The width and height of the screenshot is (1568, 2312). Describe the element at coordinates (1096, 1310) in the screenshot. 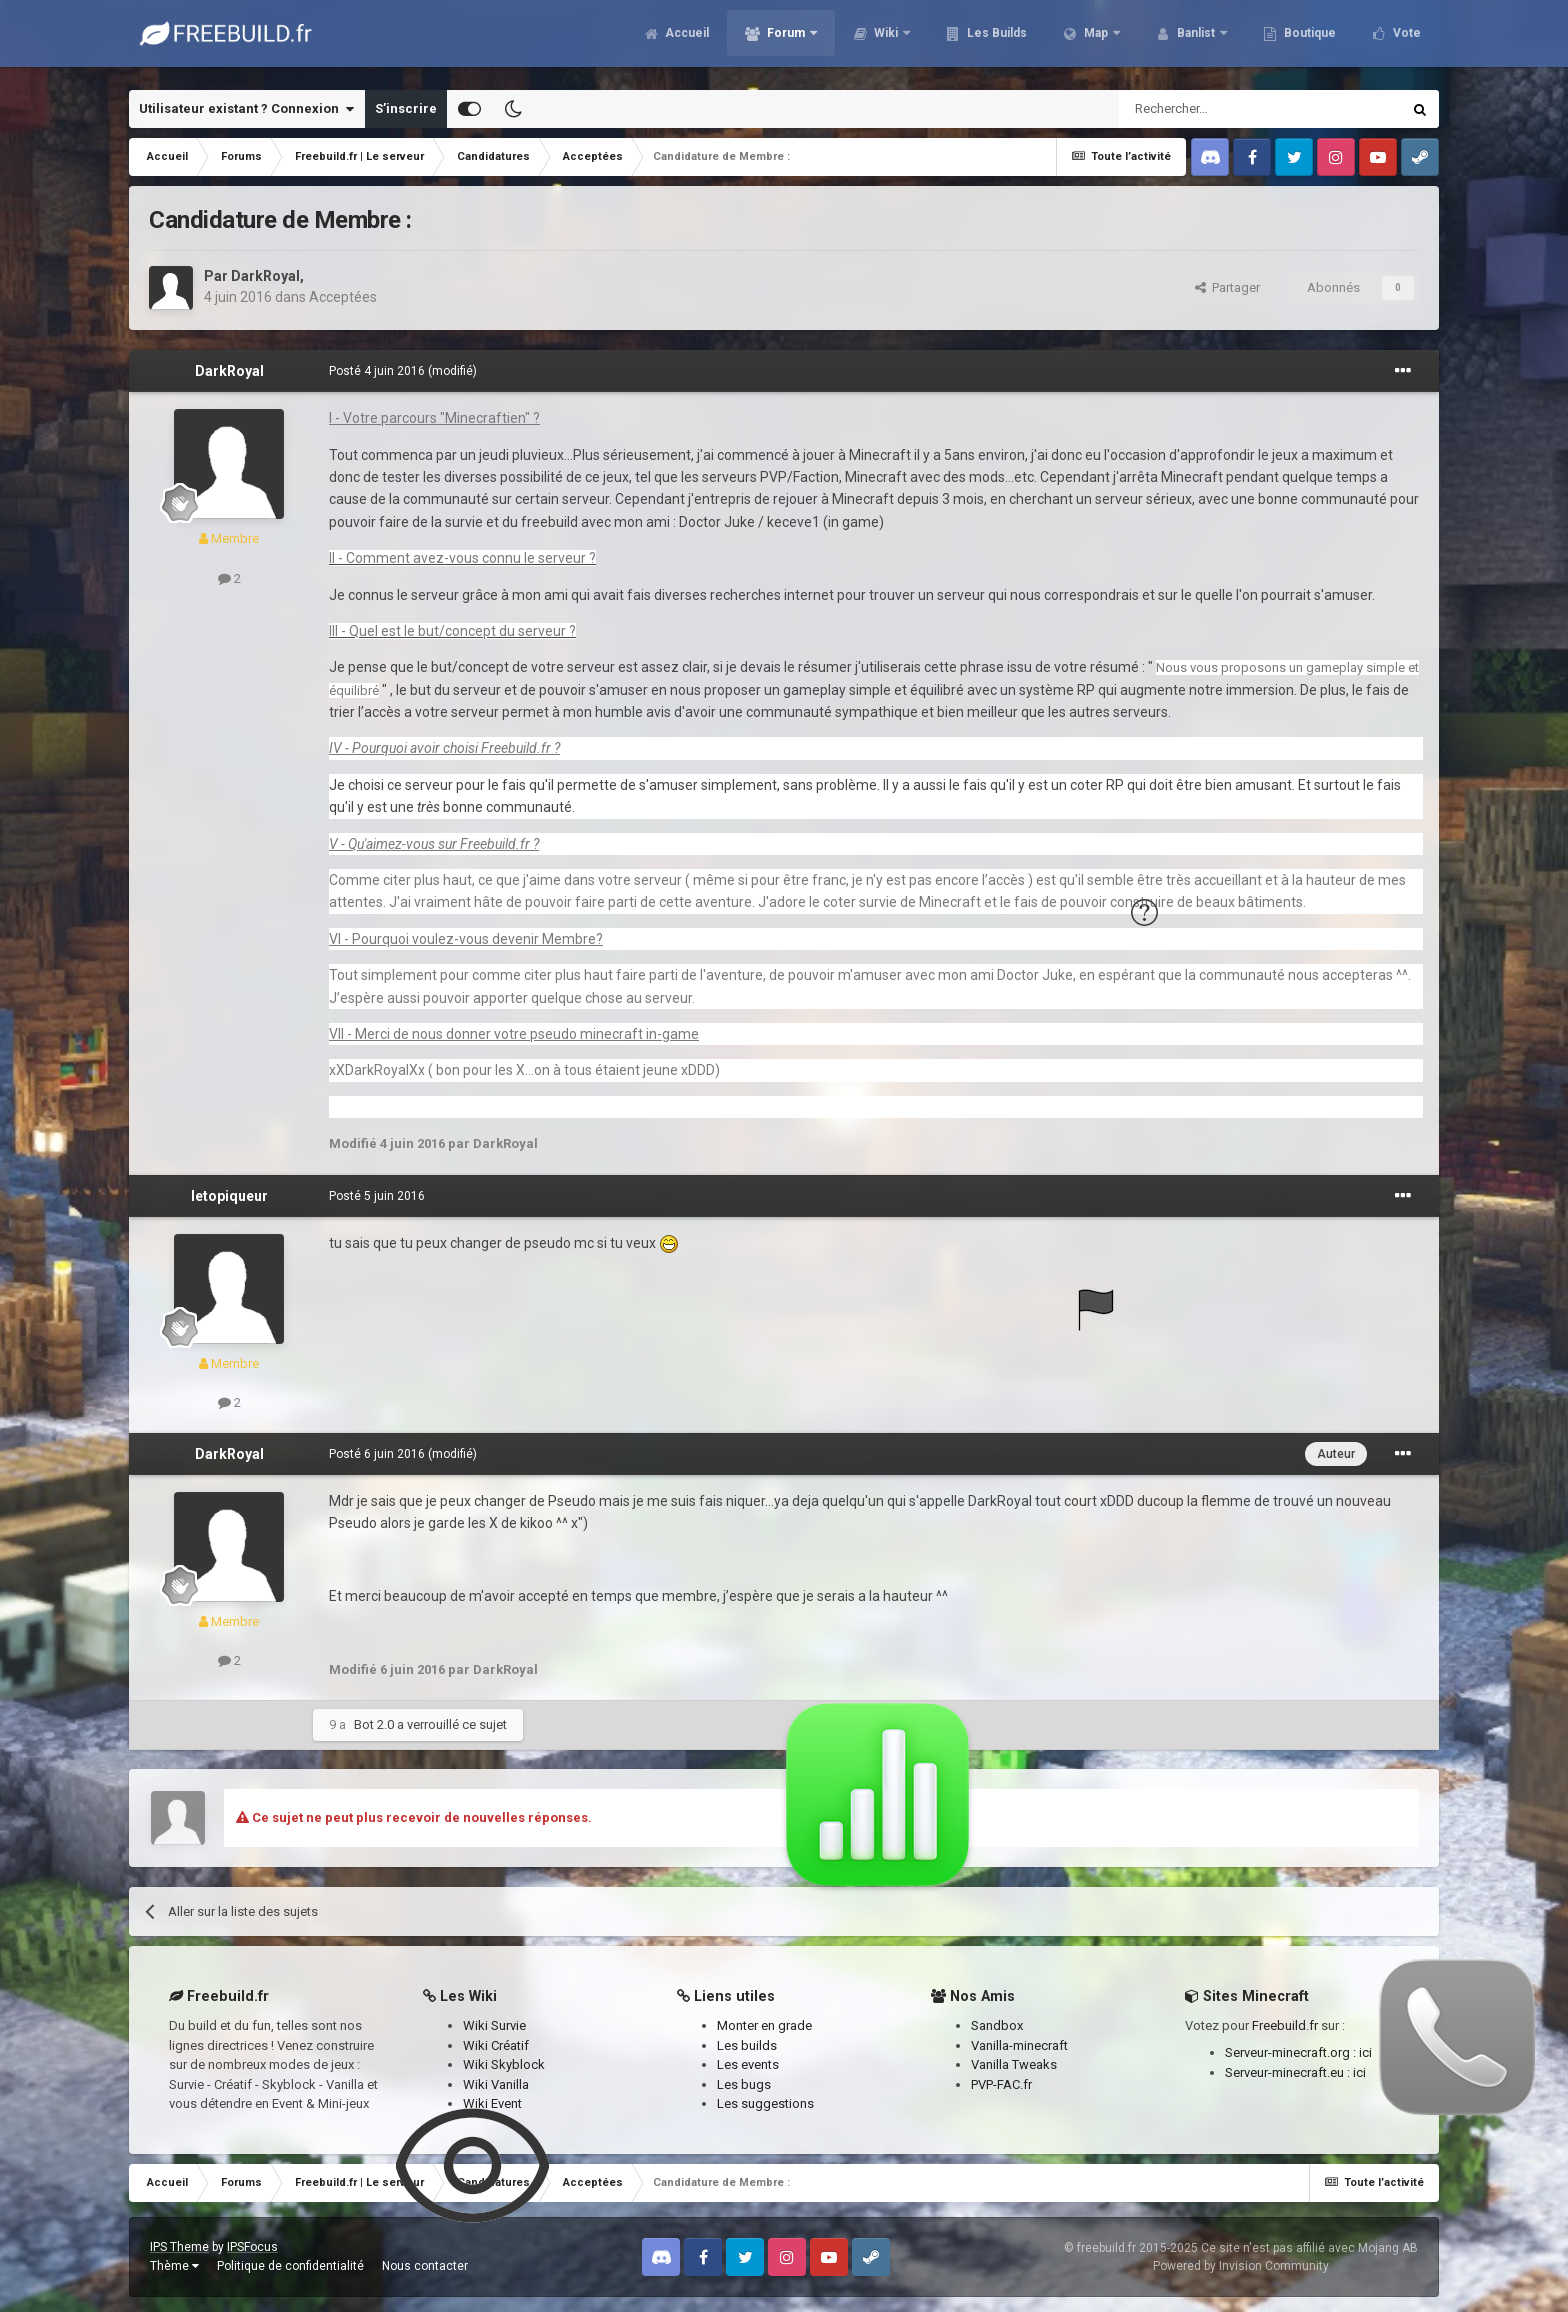

I see `view flagged emails` at that location.